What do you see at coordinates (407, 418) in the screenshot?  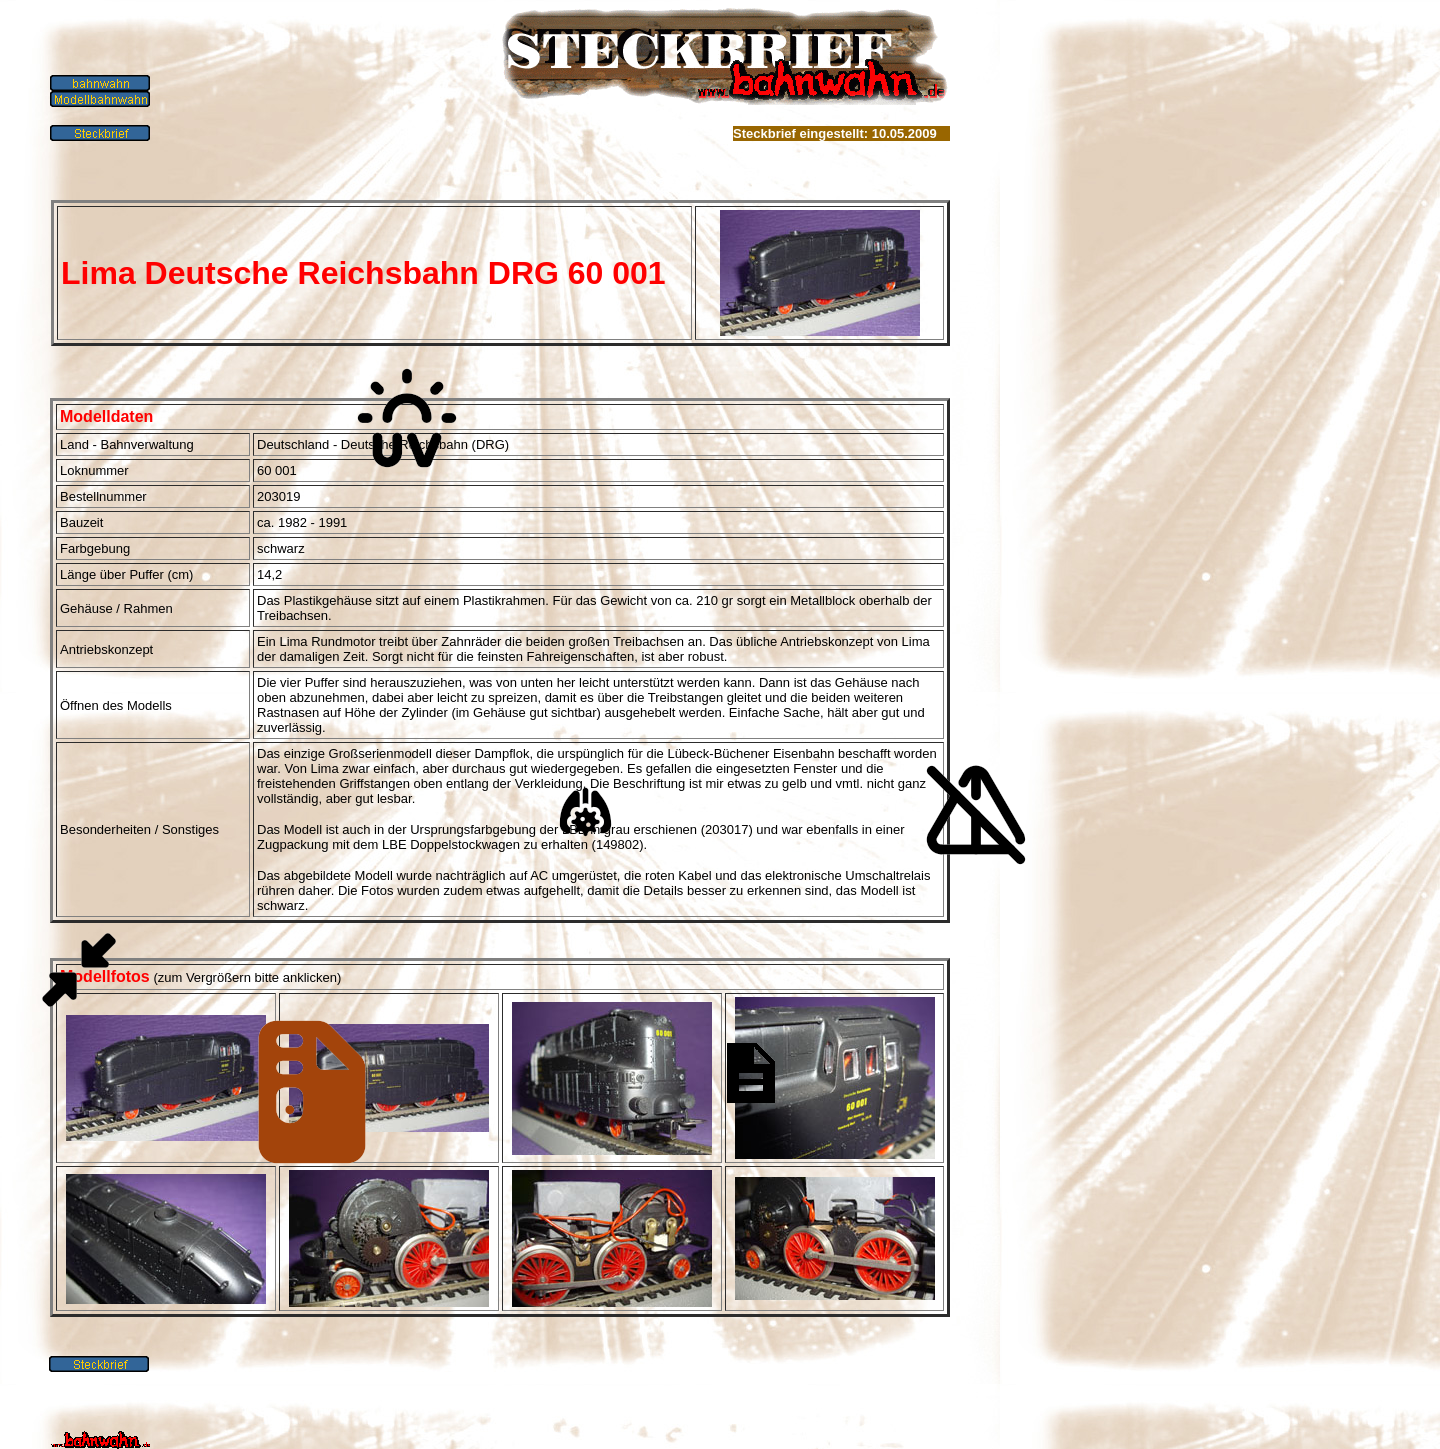 I see `view current UV index level` at bounding box center [407, 418].